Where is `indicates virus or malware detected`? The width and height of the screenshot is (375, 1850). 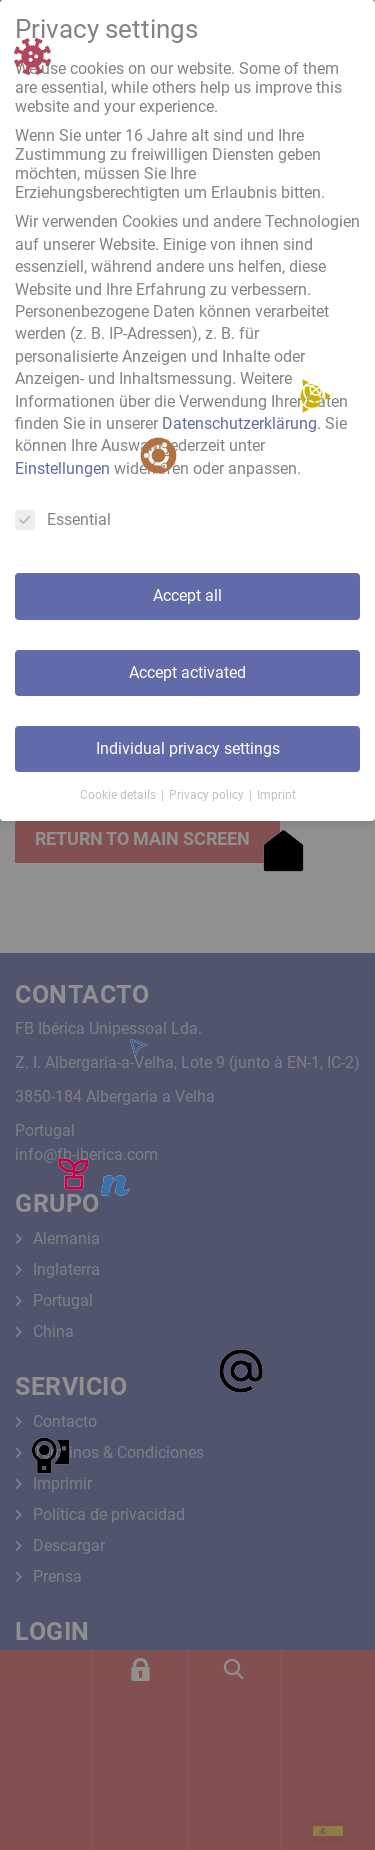 indicates virus or malware detected is located at coordinates (32, 56).